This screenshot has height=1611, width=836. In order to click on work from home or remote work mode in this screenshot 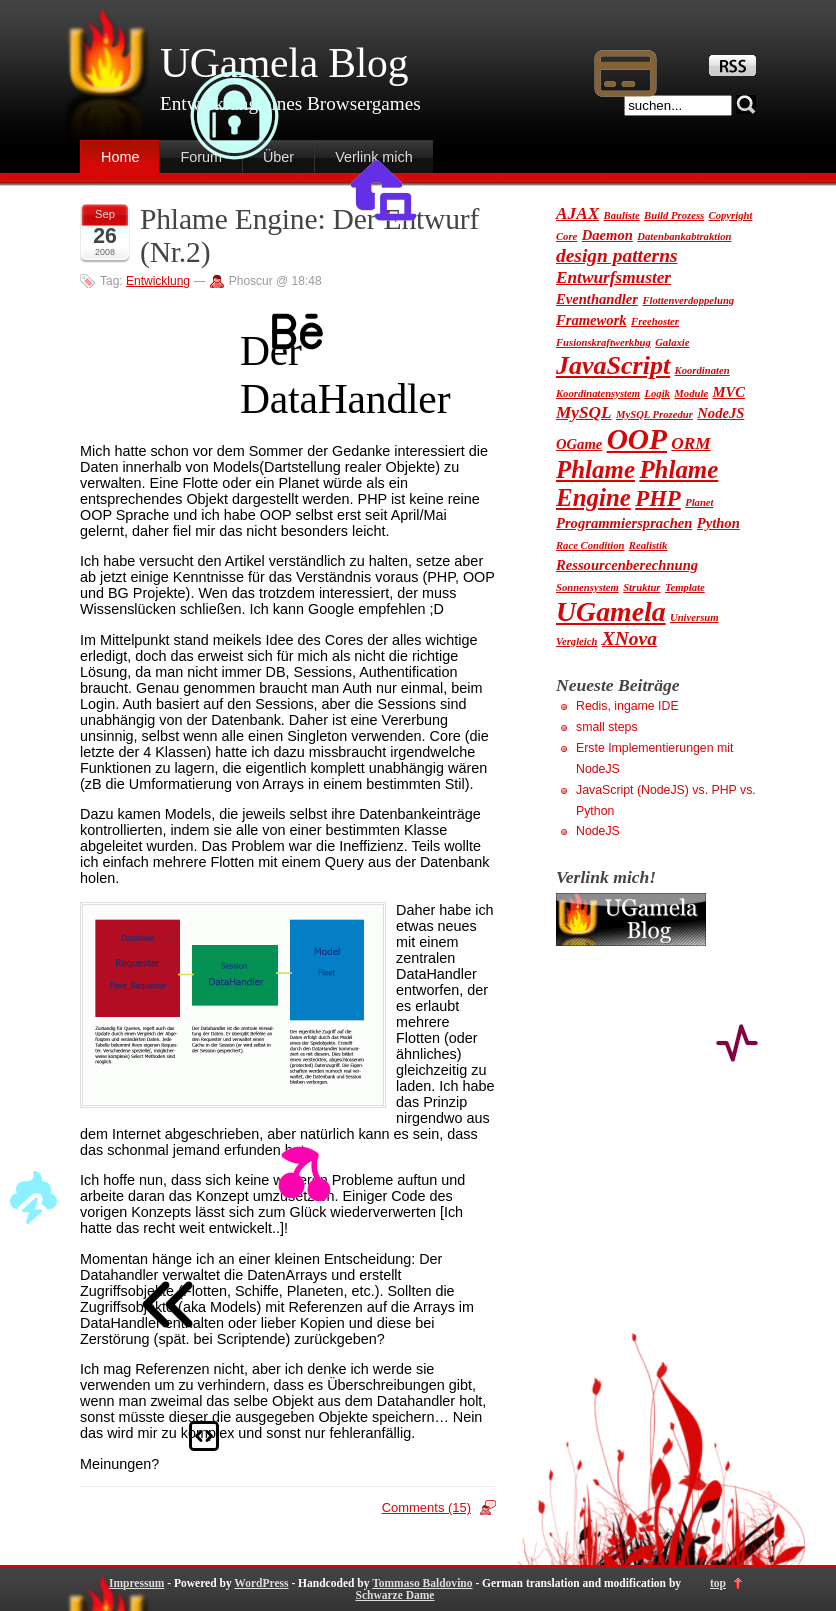, I will do `click(383, 189)`.